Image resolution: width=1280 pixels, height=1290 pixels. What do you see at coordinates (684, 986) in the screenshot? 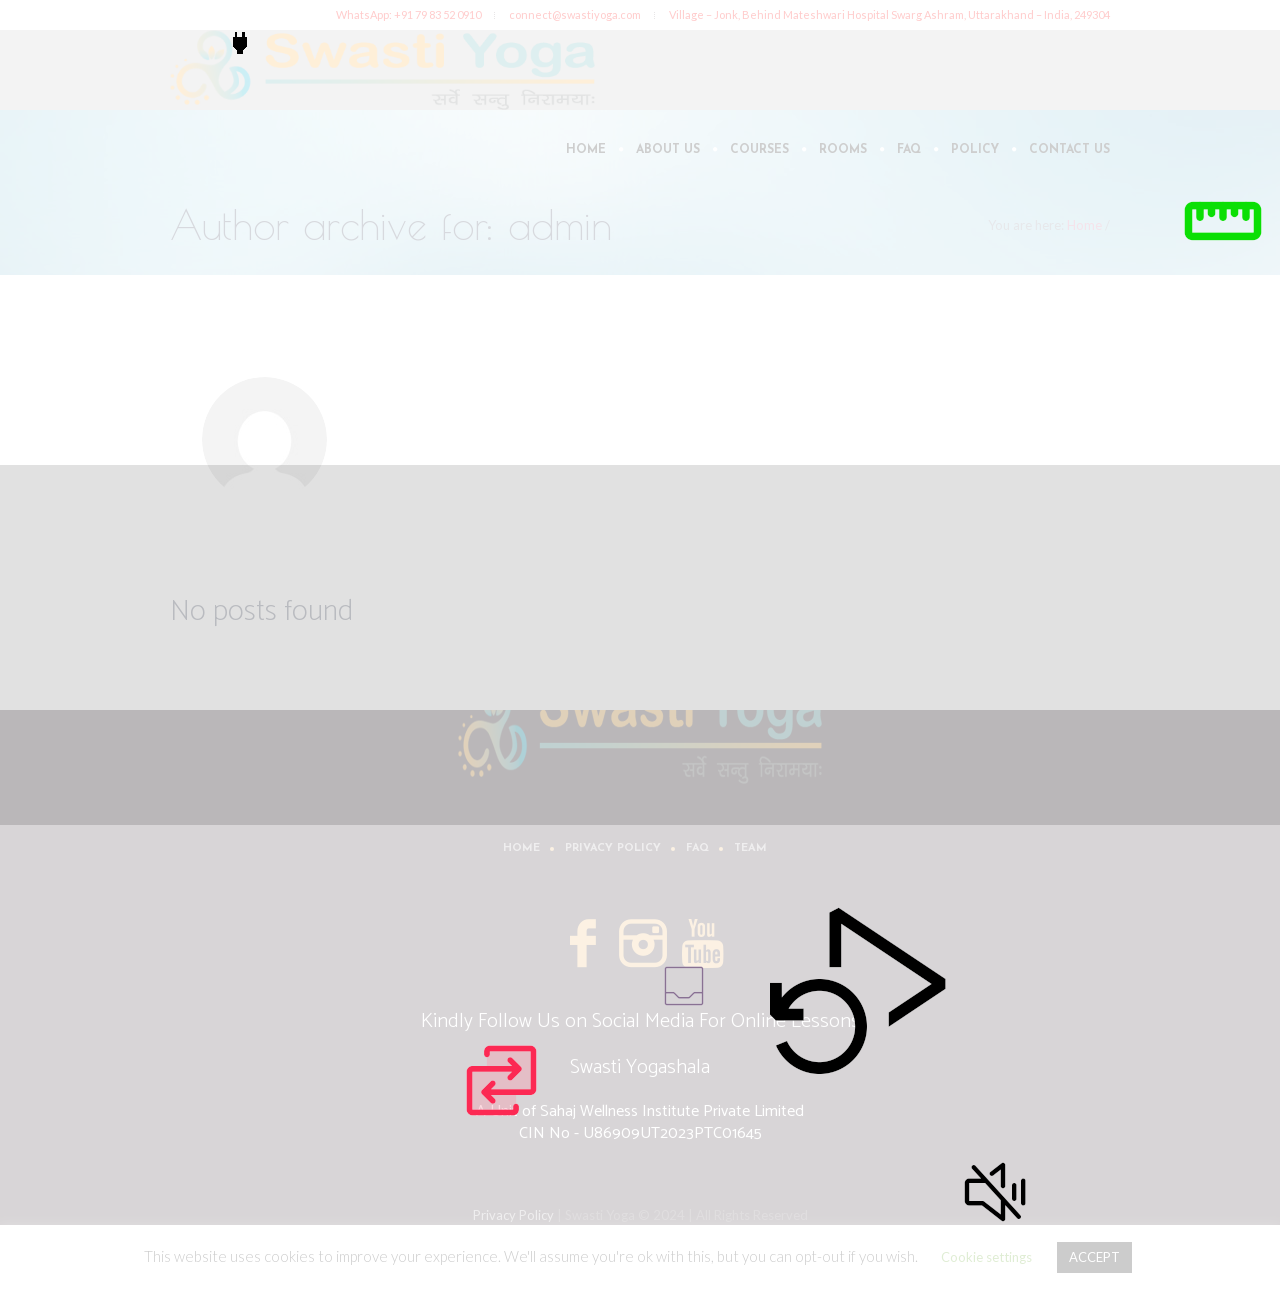
I see `access inbox or incoming items` at bounding box center [684, 986].